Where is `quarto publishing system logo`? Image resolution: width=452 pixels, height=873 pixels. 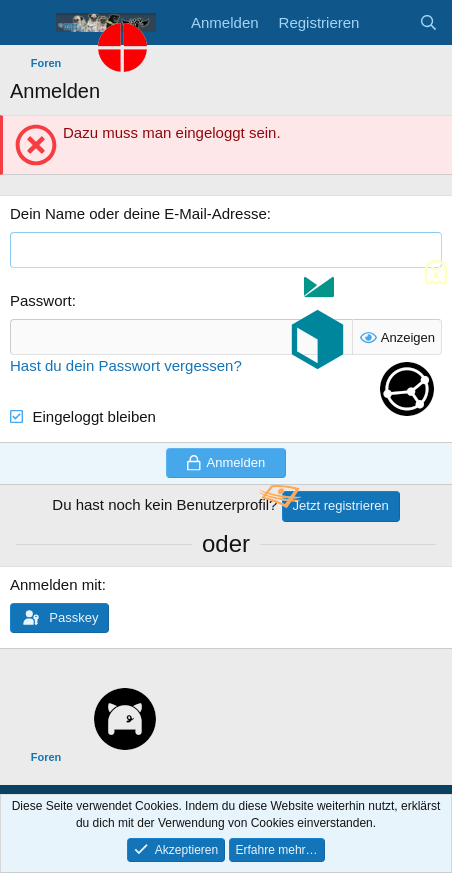
quarto publishing system logo is located at coordinates (122, 47).